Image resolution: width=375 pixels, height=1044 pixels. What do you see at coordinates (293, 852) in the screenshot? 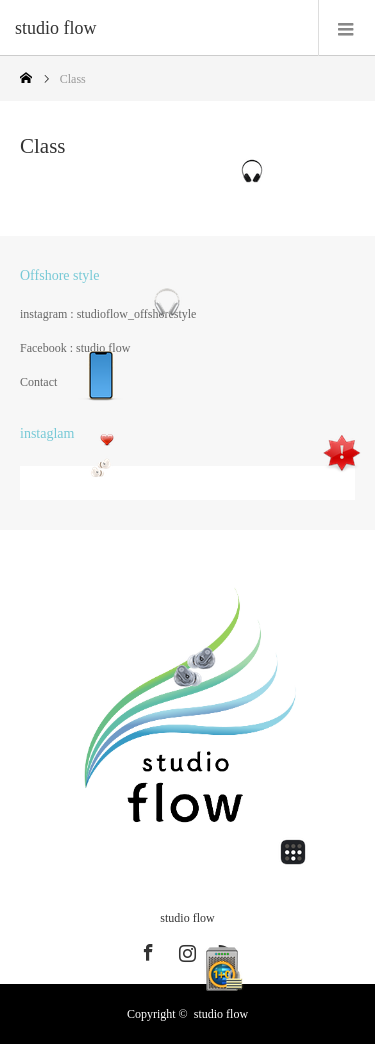
I see `open Tailscale VPN settings` at bounding box center [293, 852].